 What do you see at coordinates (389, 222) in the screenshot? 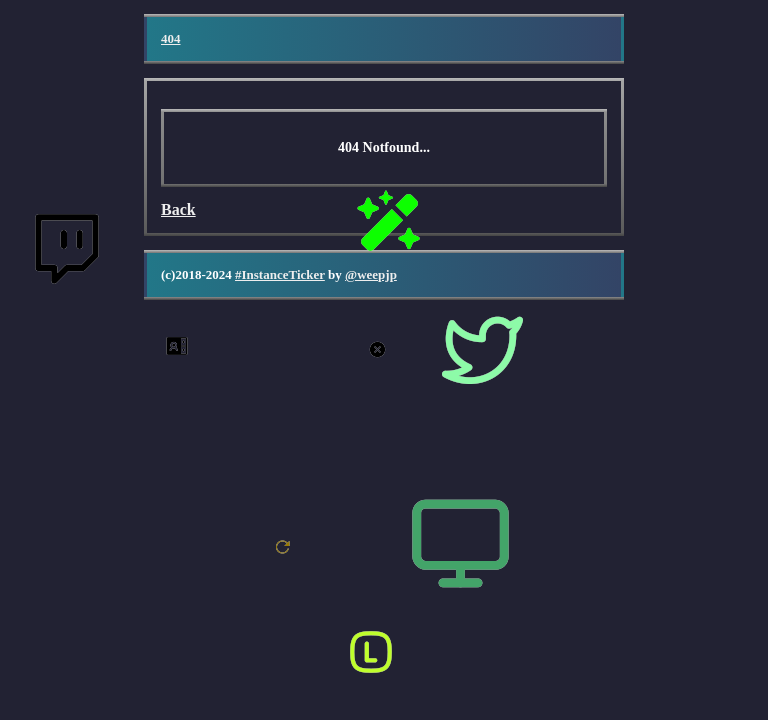
I see `apply automatic enhancements or effects` at bounding box center [389, 222].